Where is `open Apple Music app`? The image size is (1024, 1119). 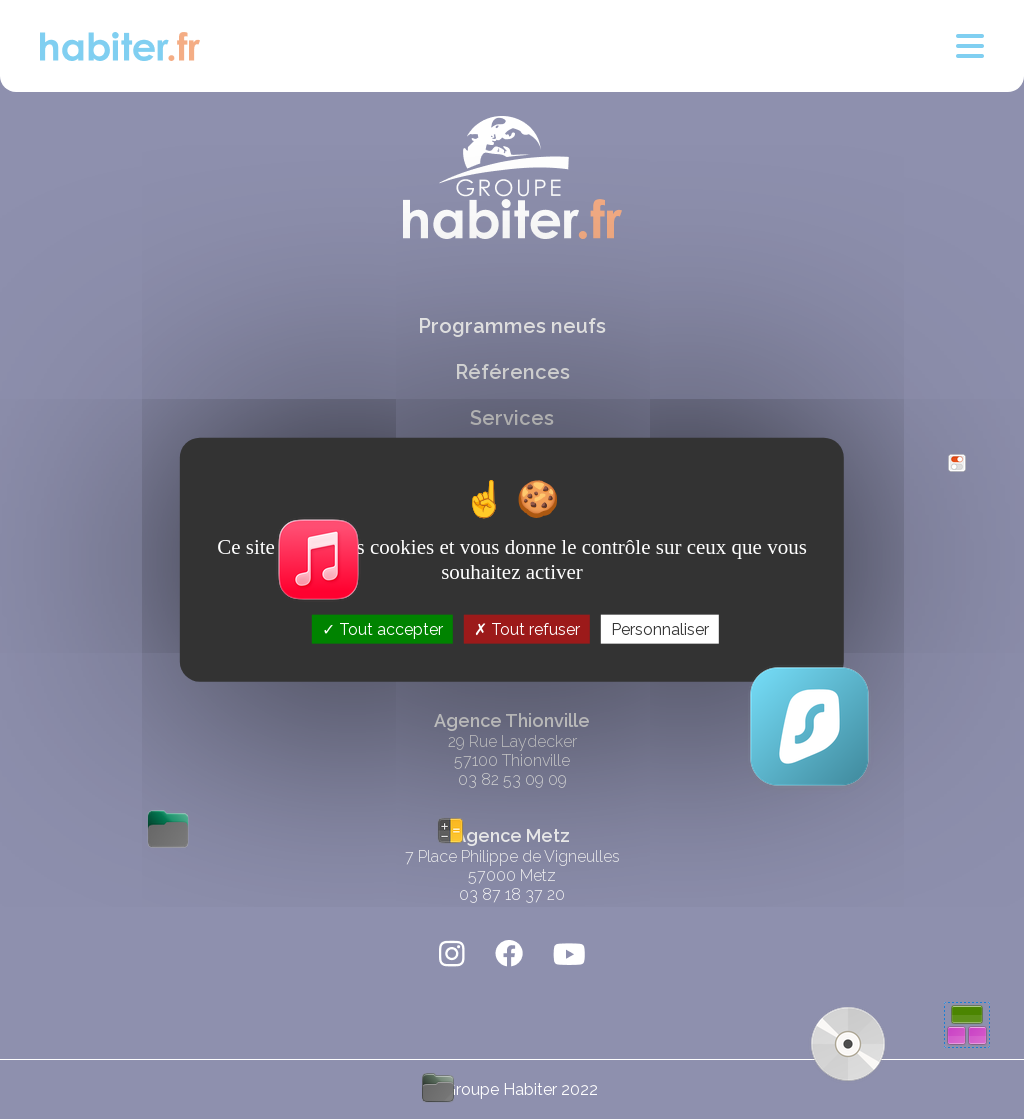 open Apple Music app is located at coordinates (318, 559).